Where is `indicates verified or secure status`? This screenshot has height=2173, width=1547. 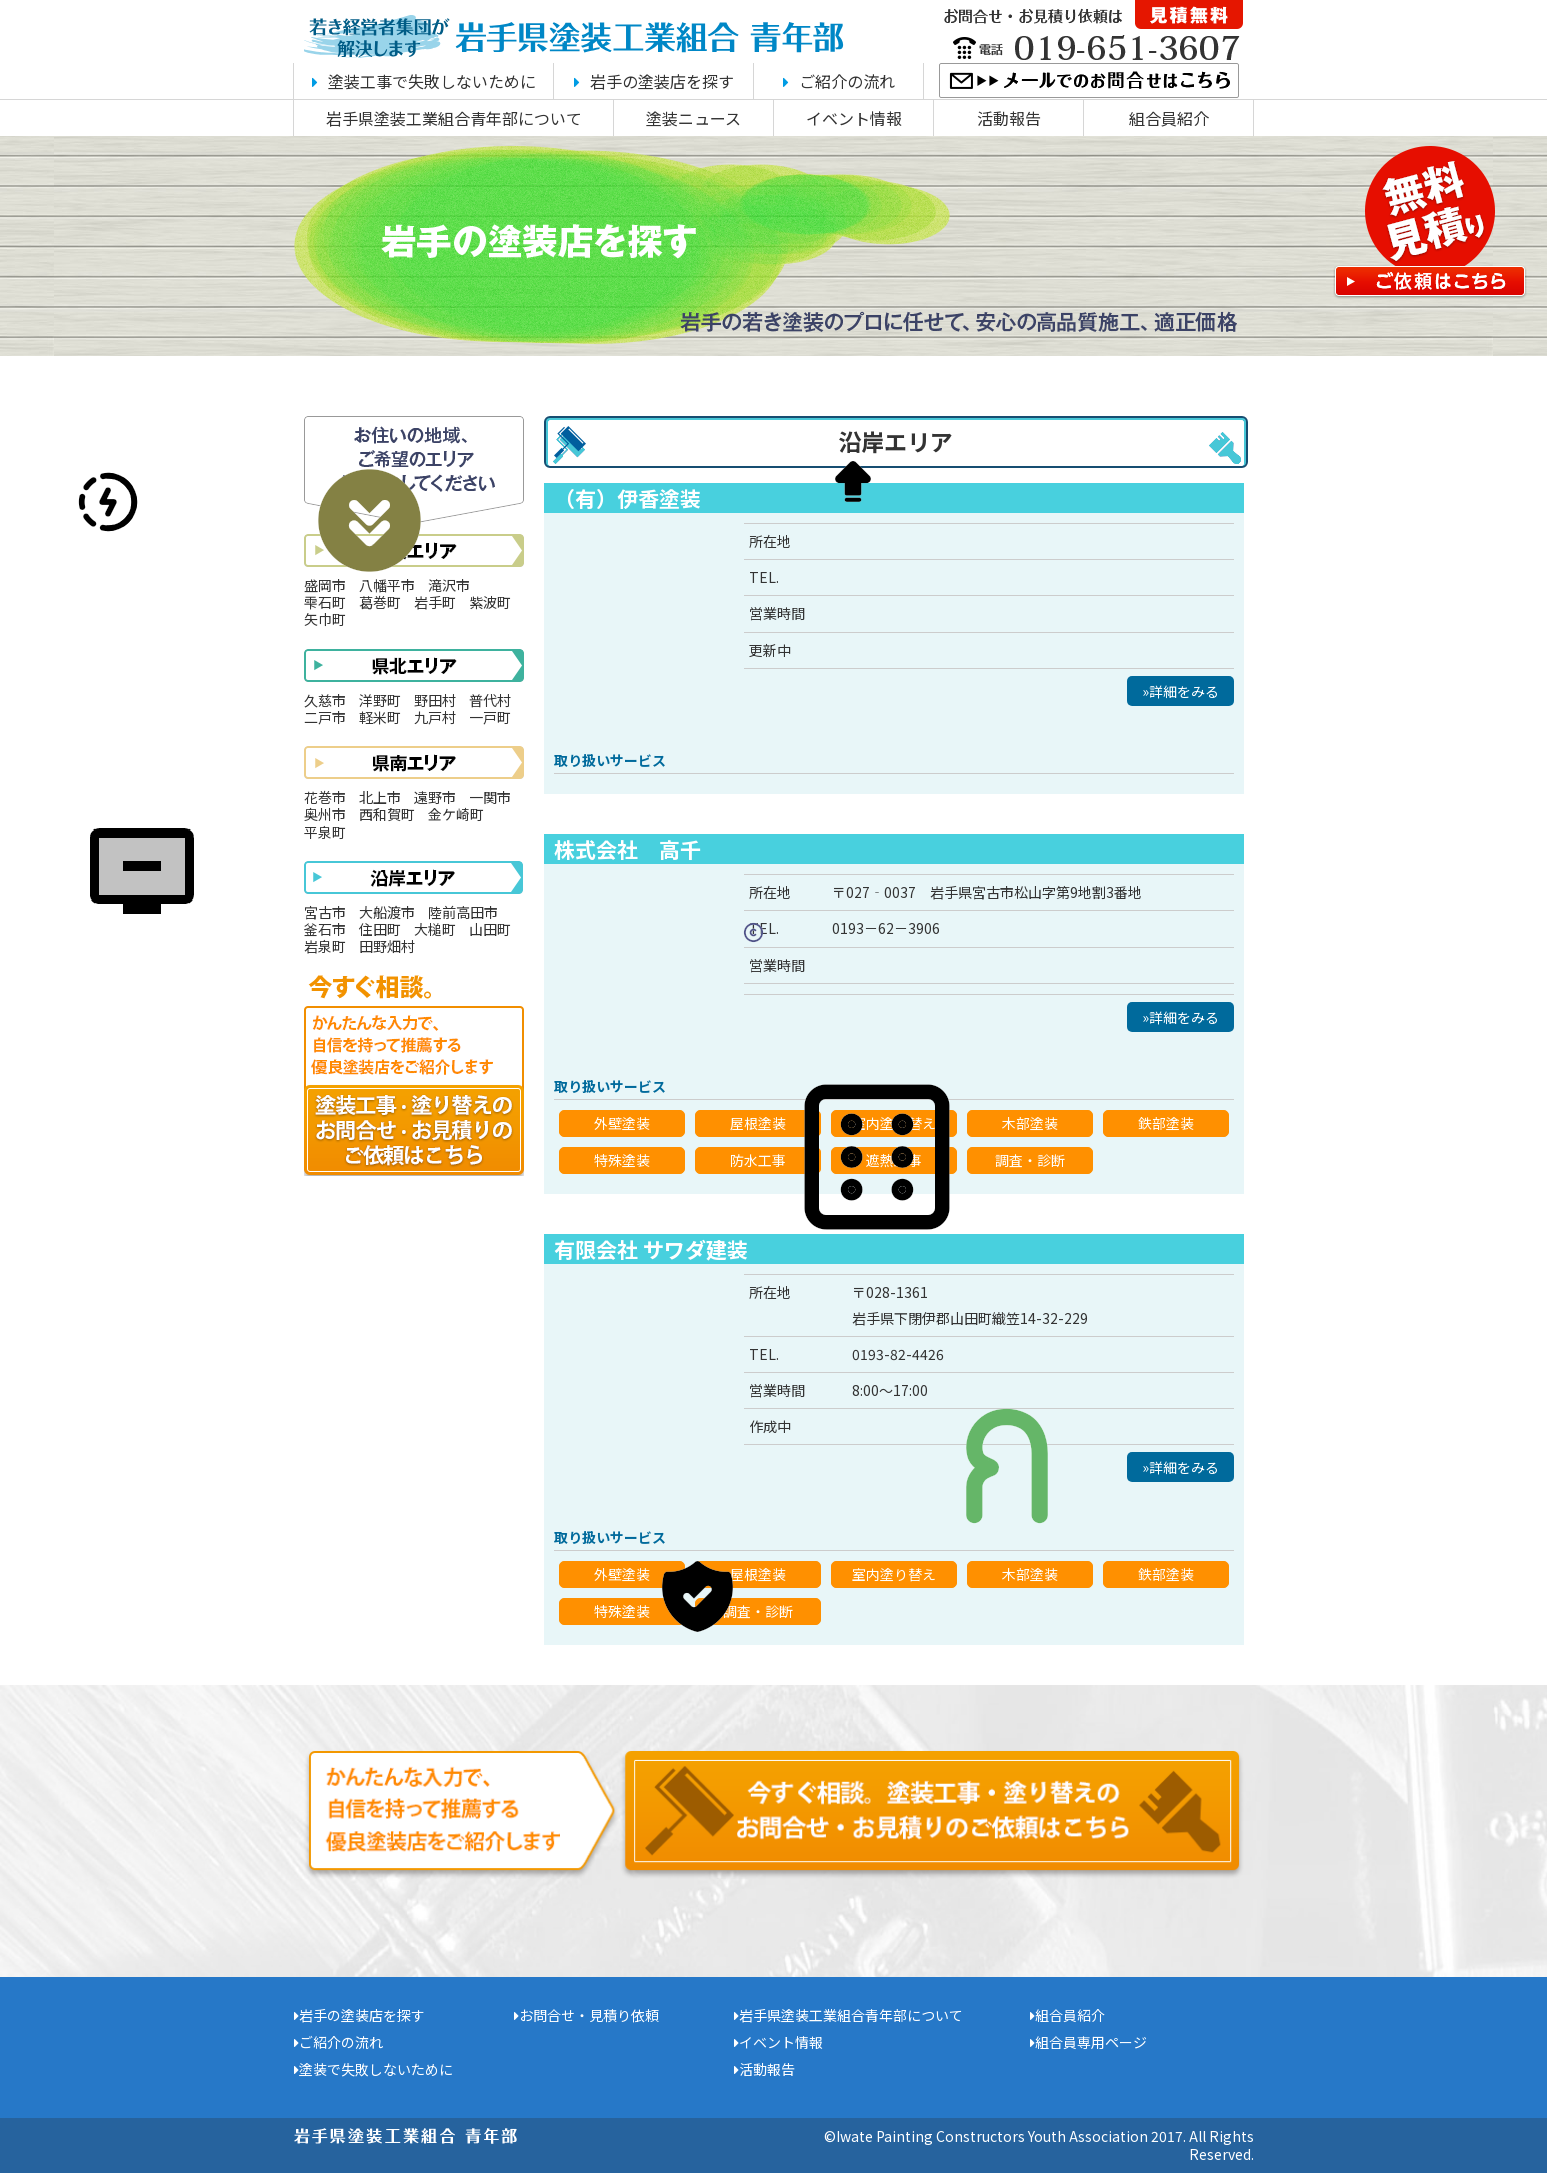
indicates verified or secure status is located at coordinates (697, 1596).